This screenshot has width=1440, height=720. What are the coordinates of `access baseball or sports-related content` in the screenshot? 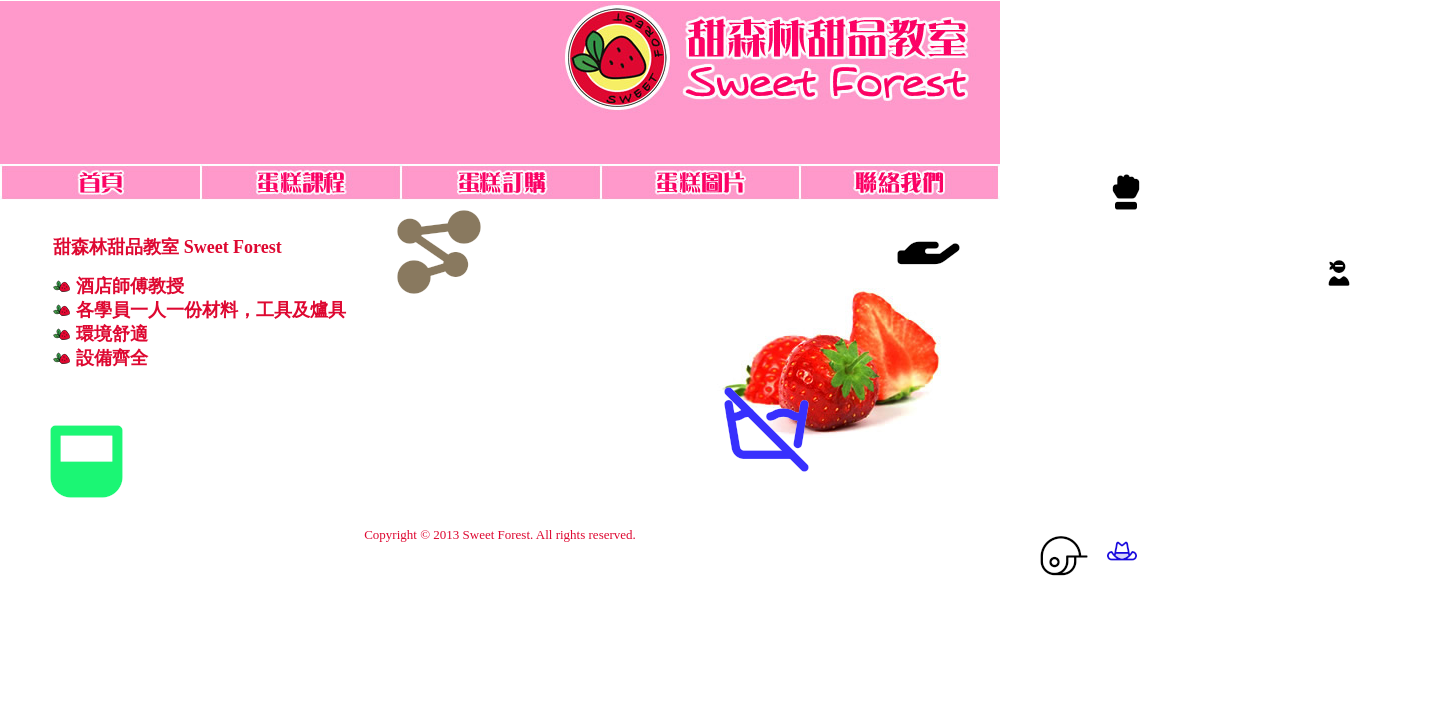 It's located at (1062, 556).